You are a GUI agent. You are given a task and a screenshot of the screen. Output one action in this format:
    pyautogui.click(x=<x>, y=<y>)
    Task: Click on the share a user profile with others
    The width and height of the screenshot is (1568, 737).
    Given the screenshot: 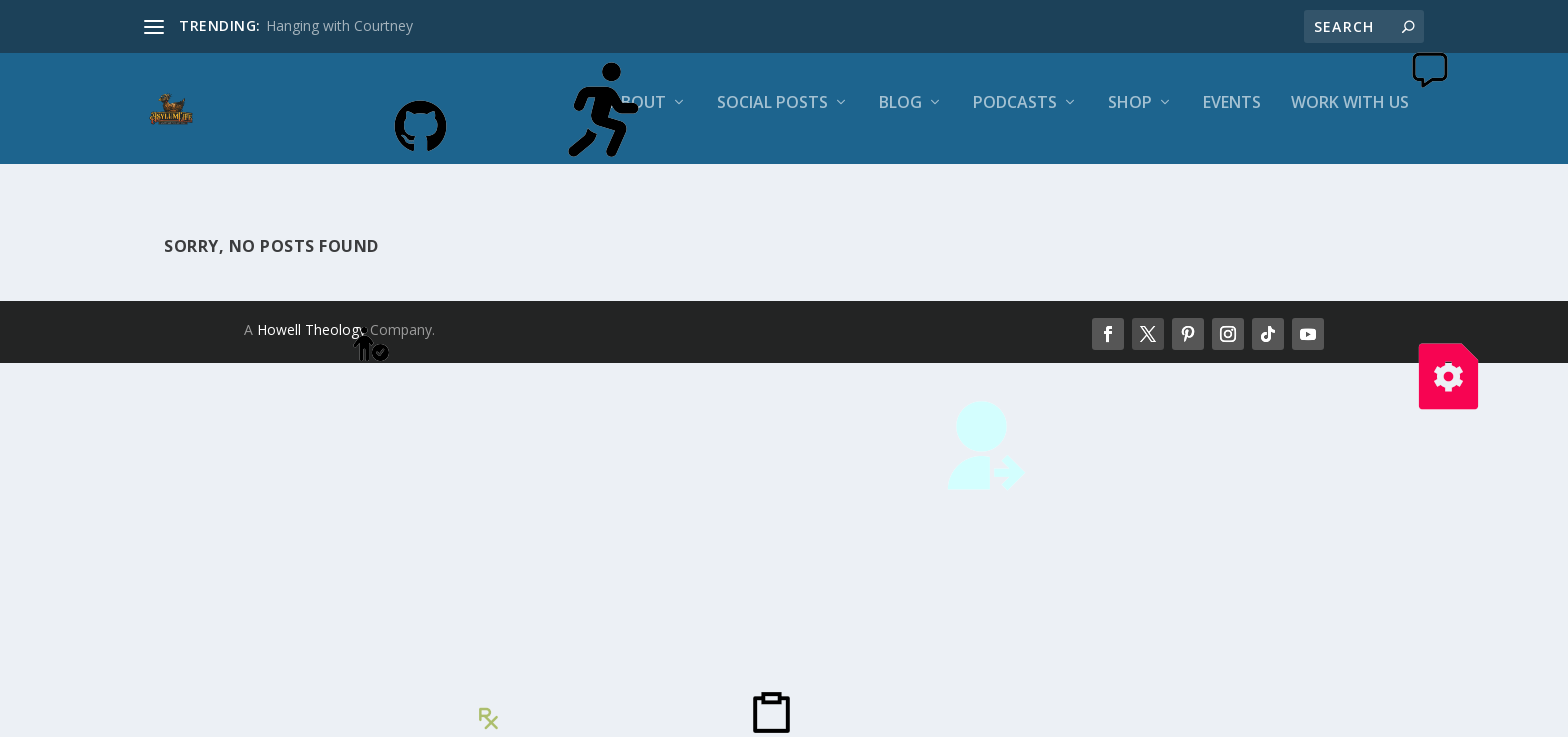 What is the action you would take?
    pyautogui.click(x=981, y=447)
    